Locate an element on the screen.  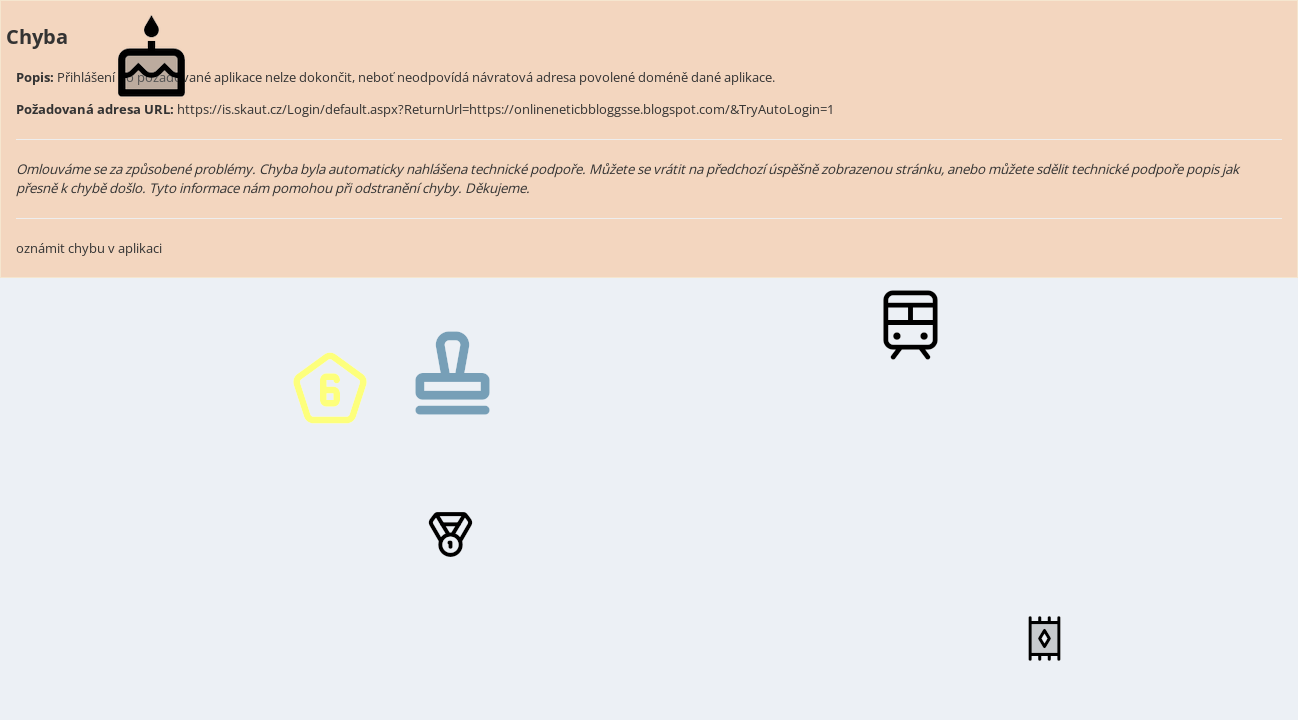
browse rugs or floor decor in a home furnishing app is located at coordinates (1044, 638).